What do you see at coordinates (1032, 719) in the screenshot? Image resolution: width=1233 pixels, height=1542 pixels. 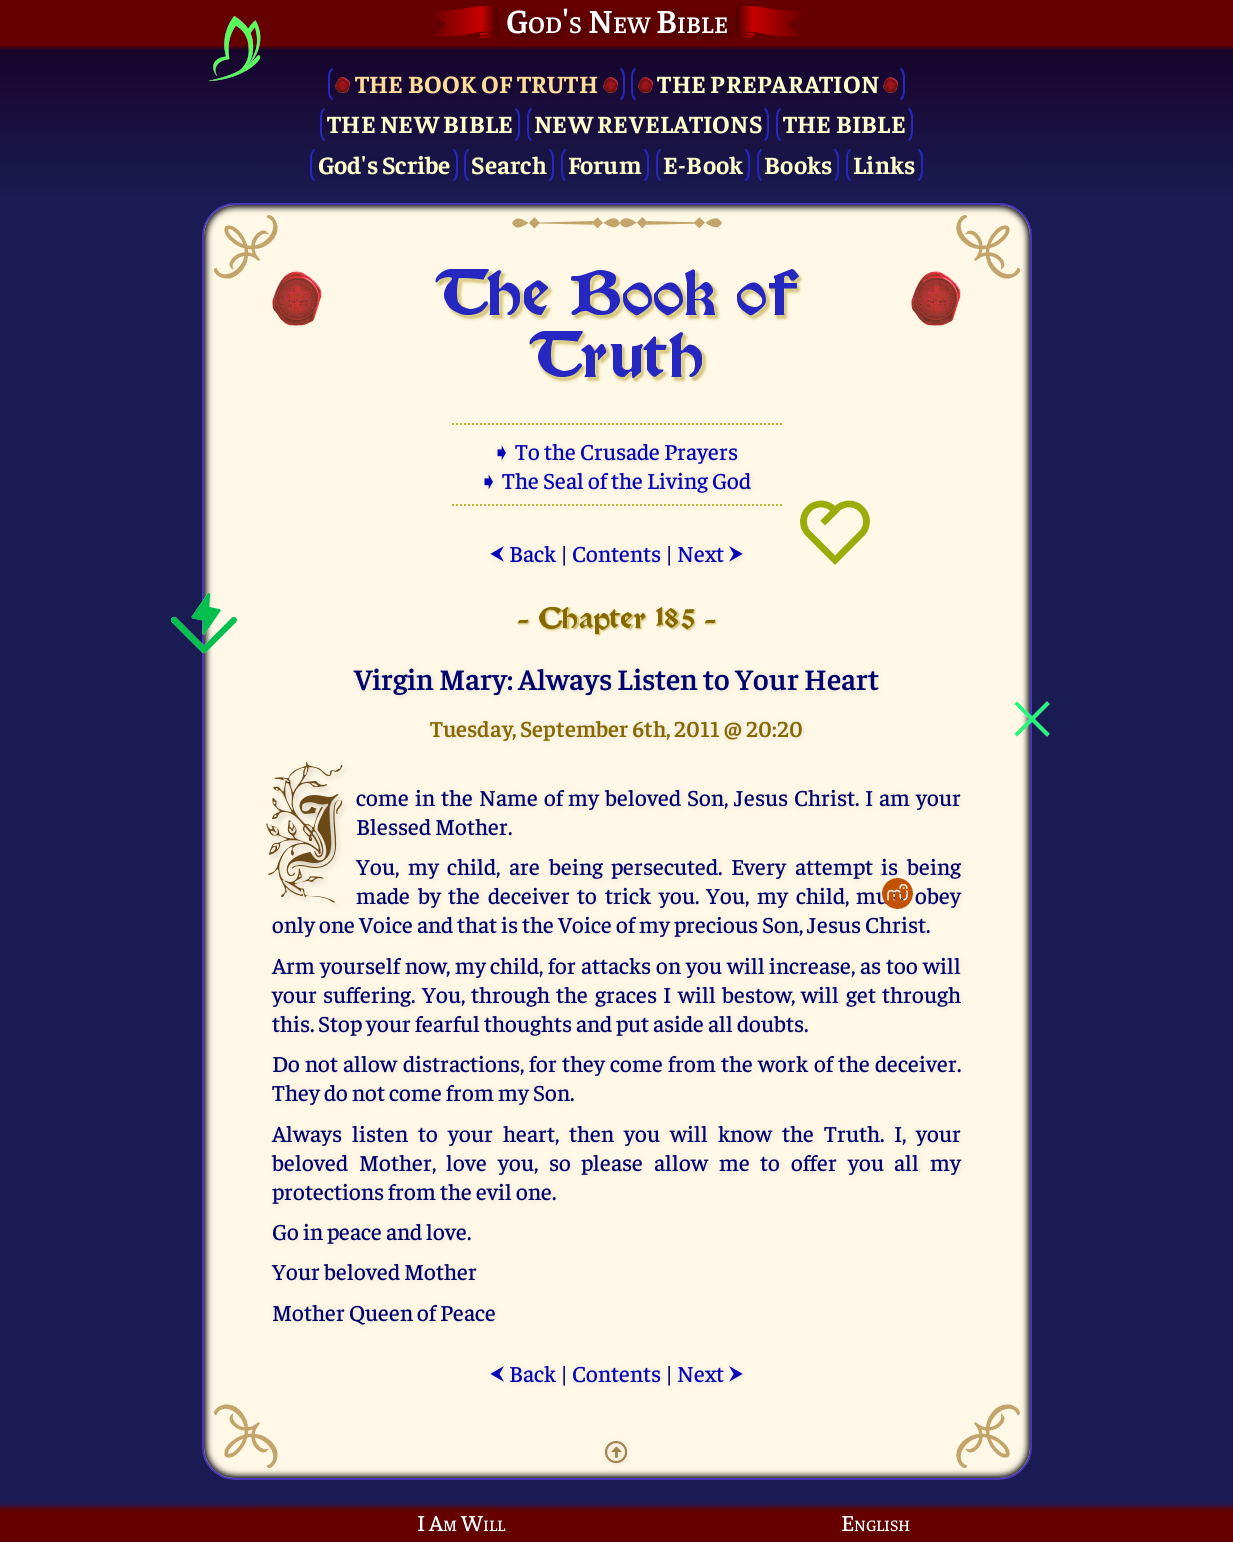 I see `close or dismiss the current window` at bounding box center [1032, 719].